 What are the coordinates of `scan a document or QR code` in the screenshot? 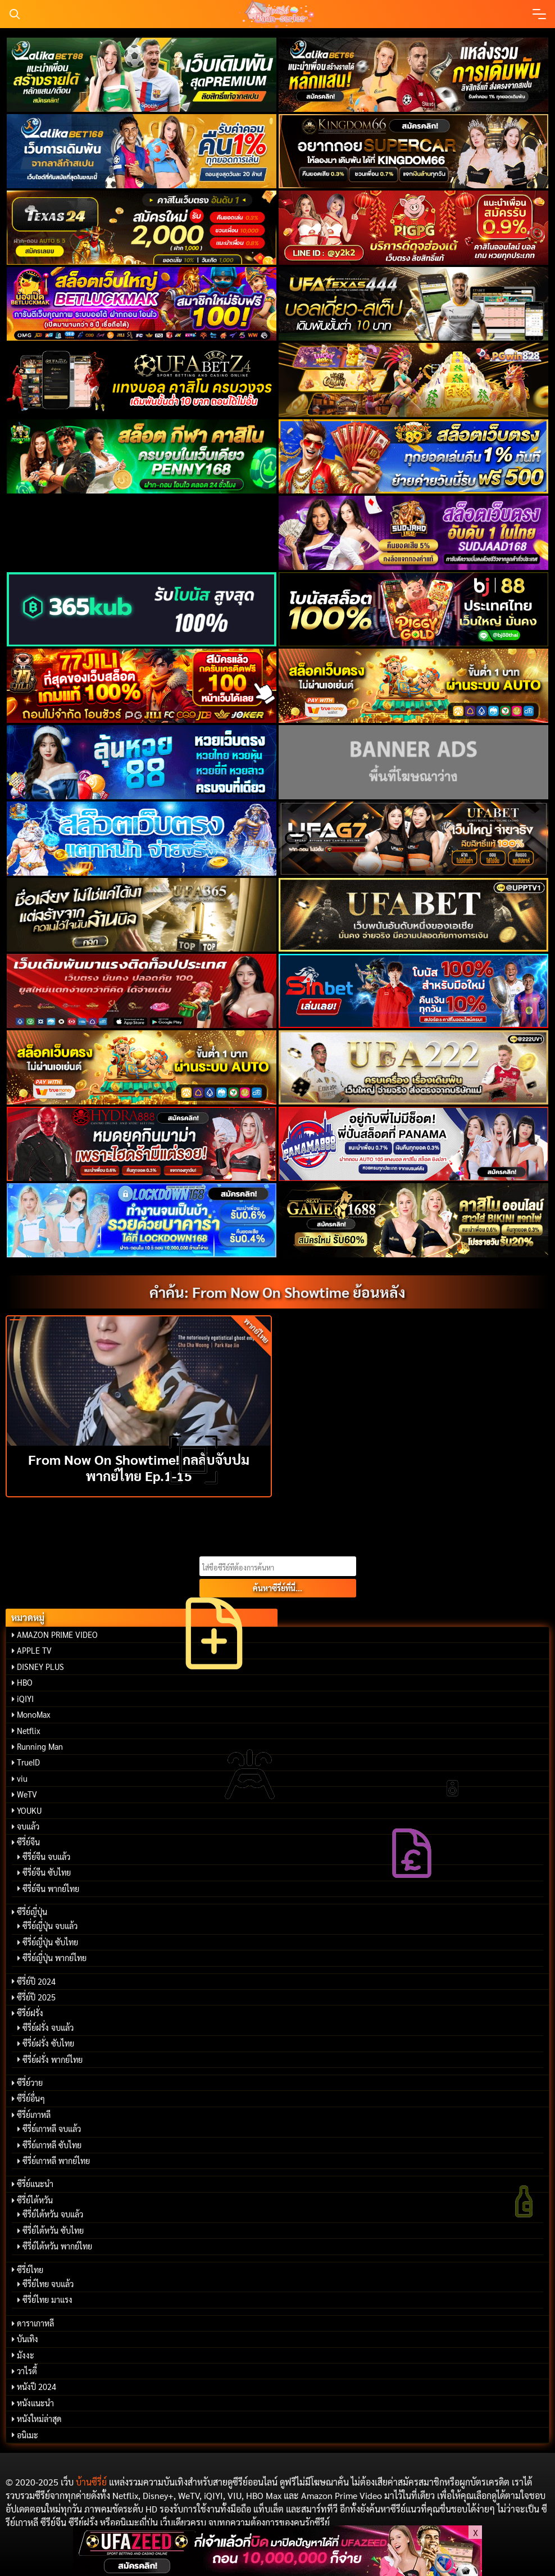 It's located at (193, 1460).